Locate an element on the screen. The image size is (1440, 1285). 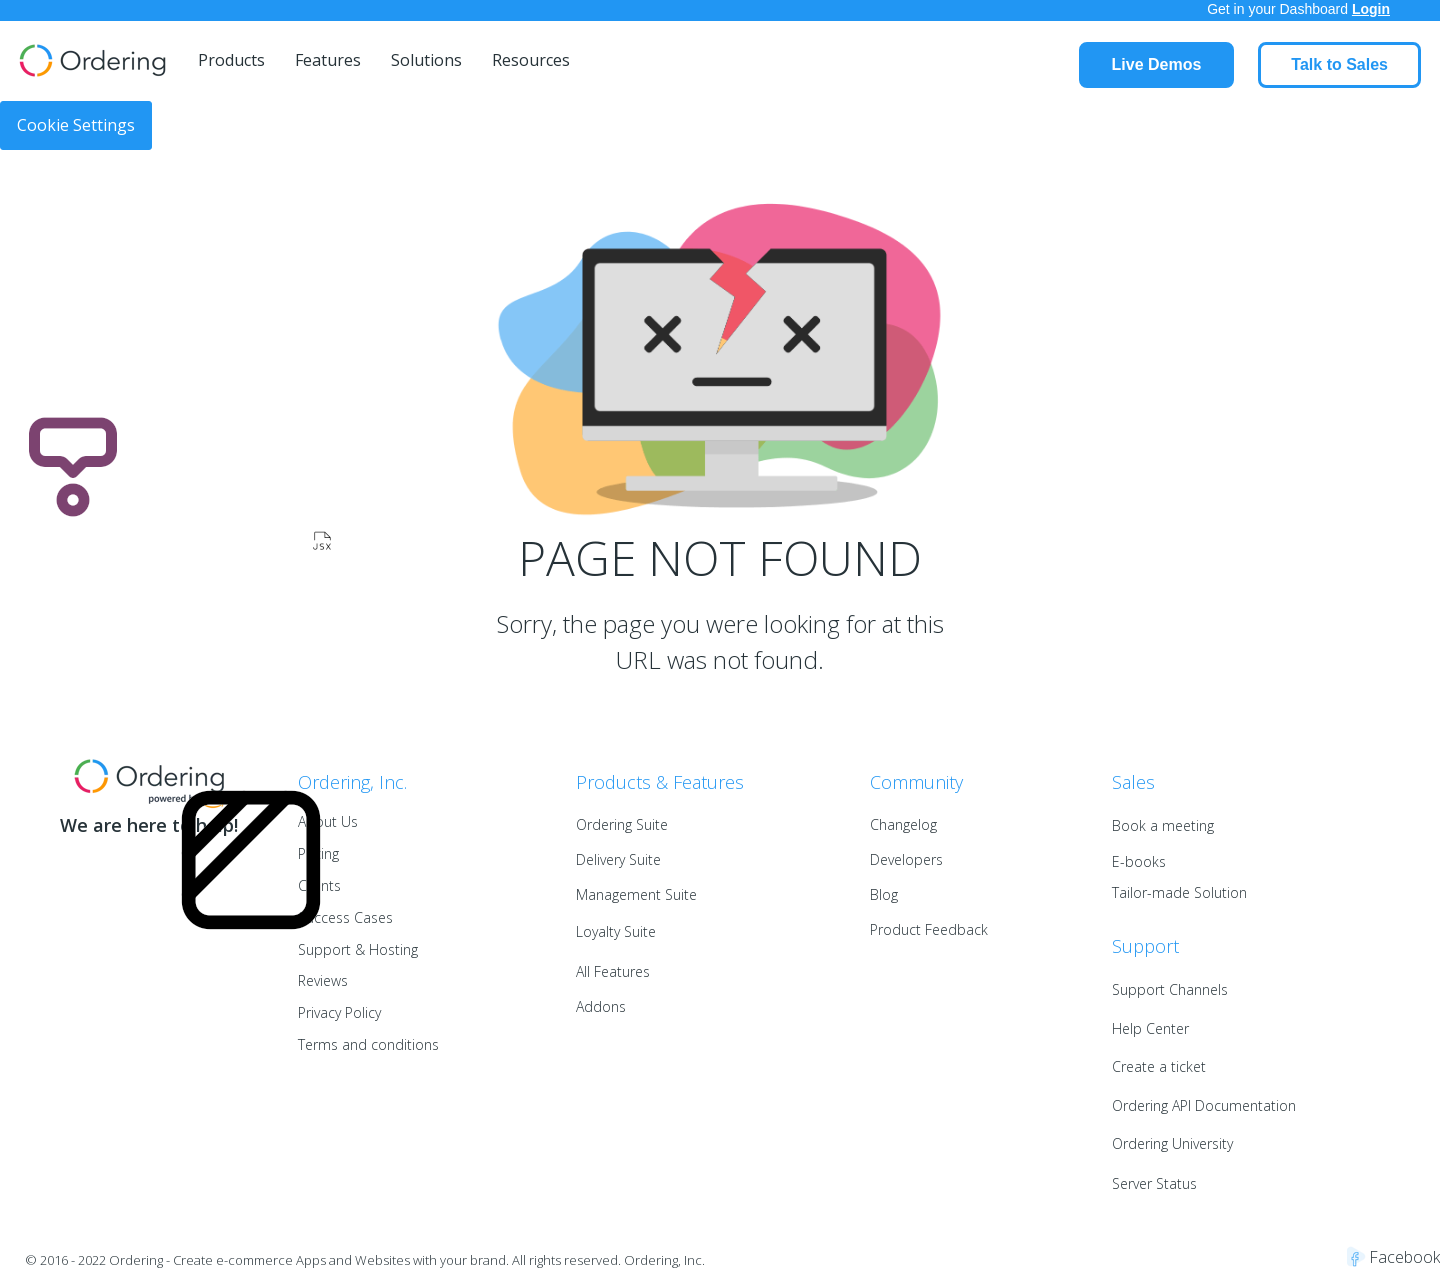
jsx file type indicator is located at coordinates (322, 541).